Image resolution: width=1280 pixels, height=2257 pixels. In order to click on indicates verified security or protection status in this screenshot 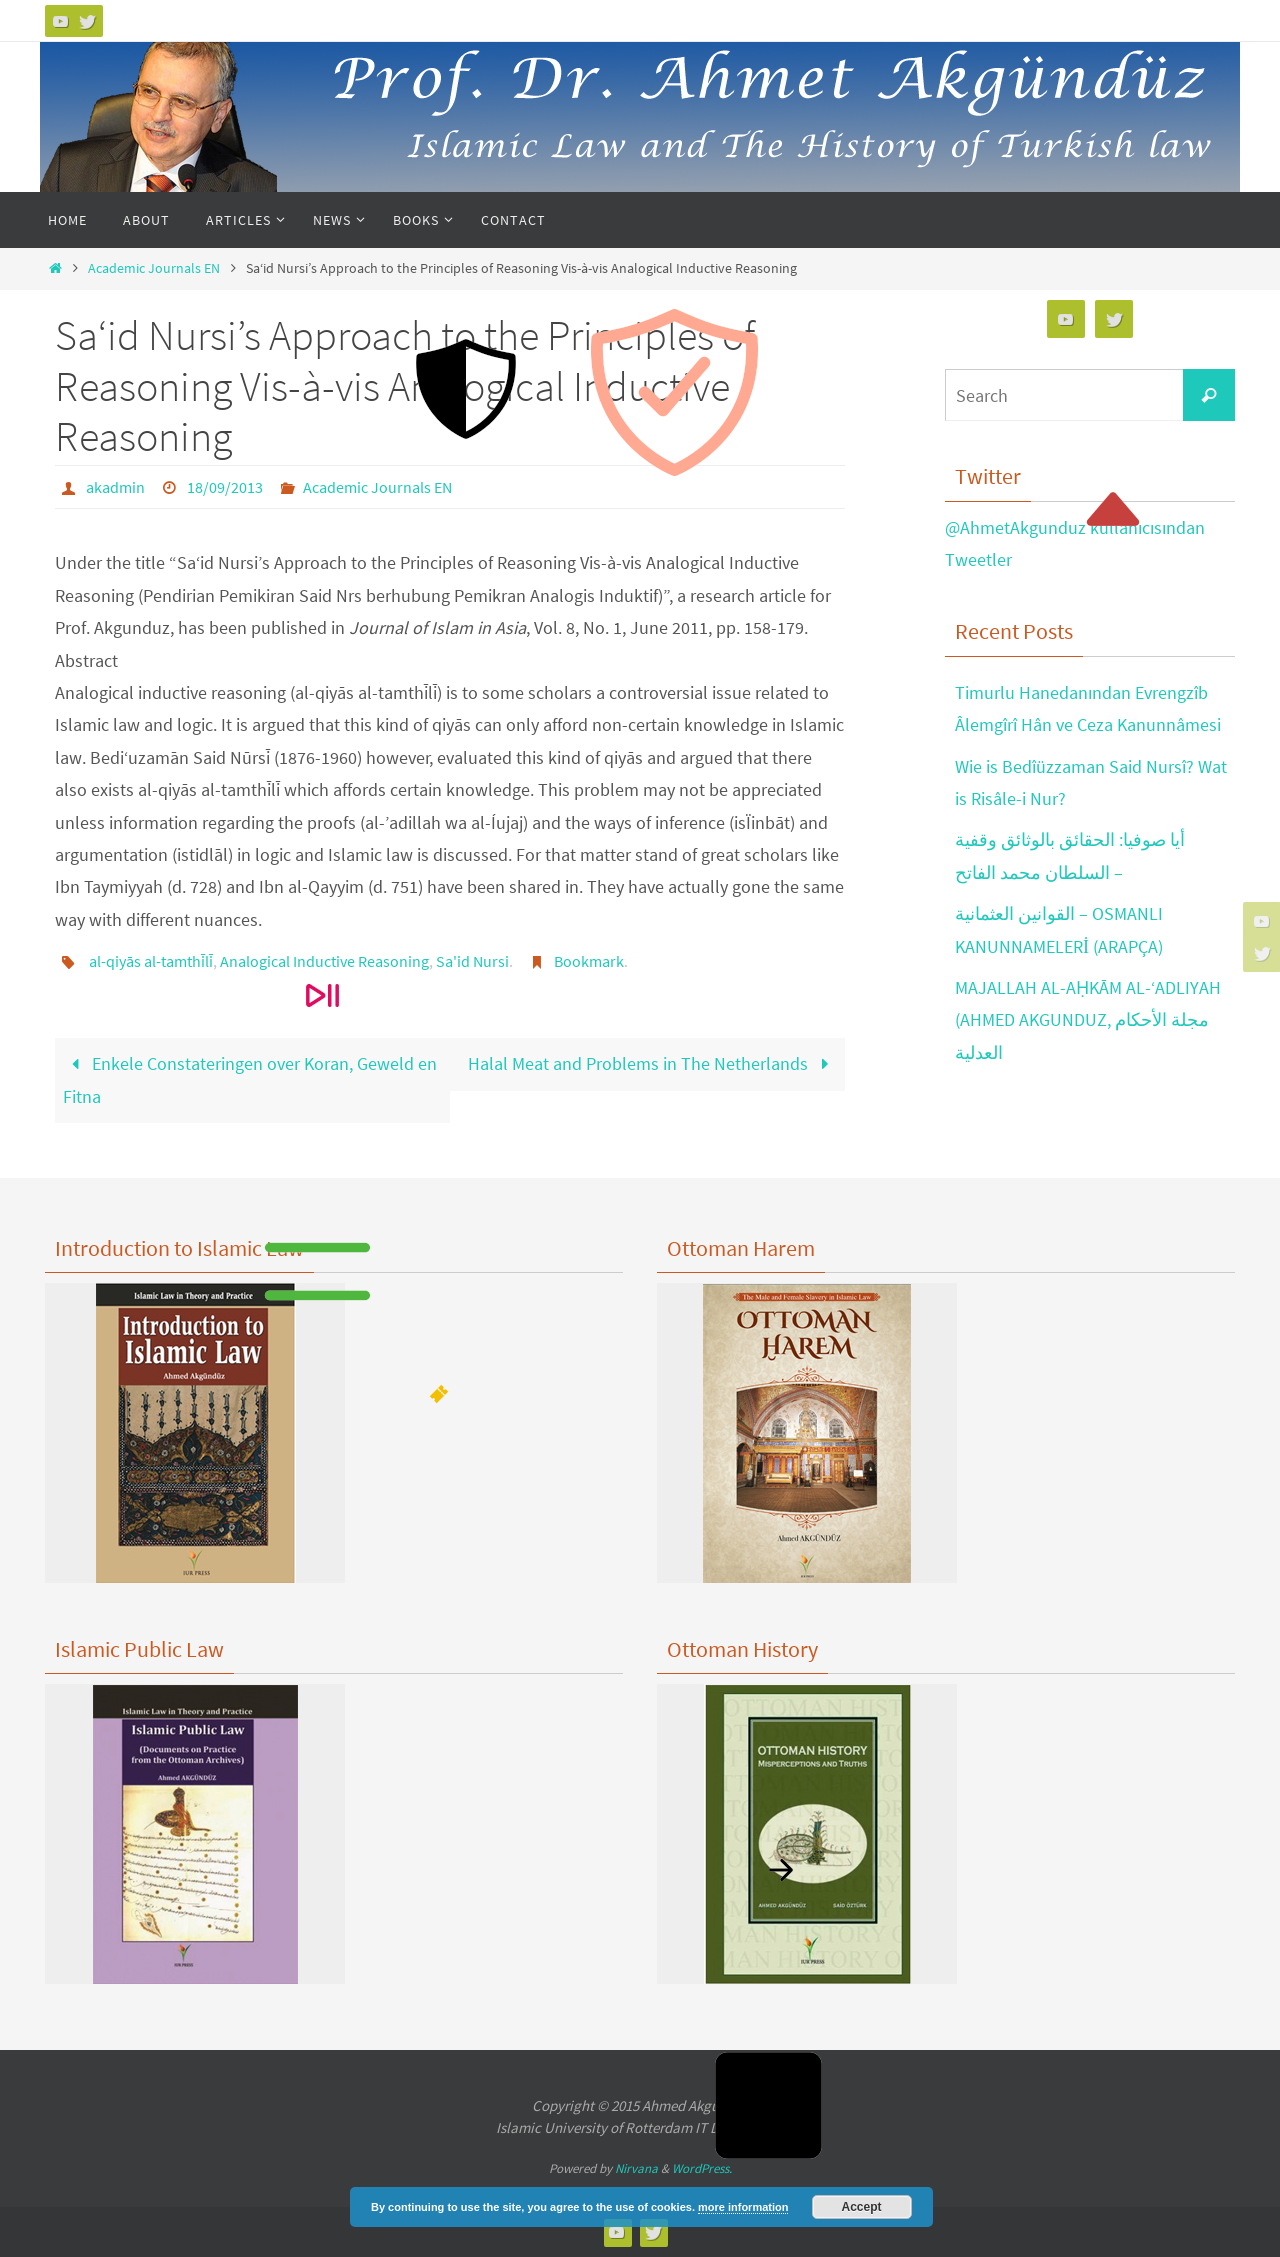, I will do `click(674, 392)`.